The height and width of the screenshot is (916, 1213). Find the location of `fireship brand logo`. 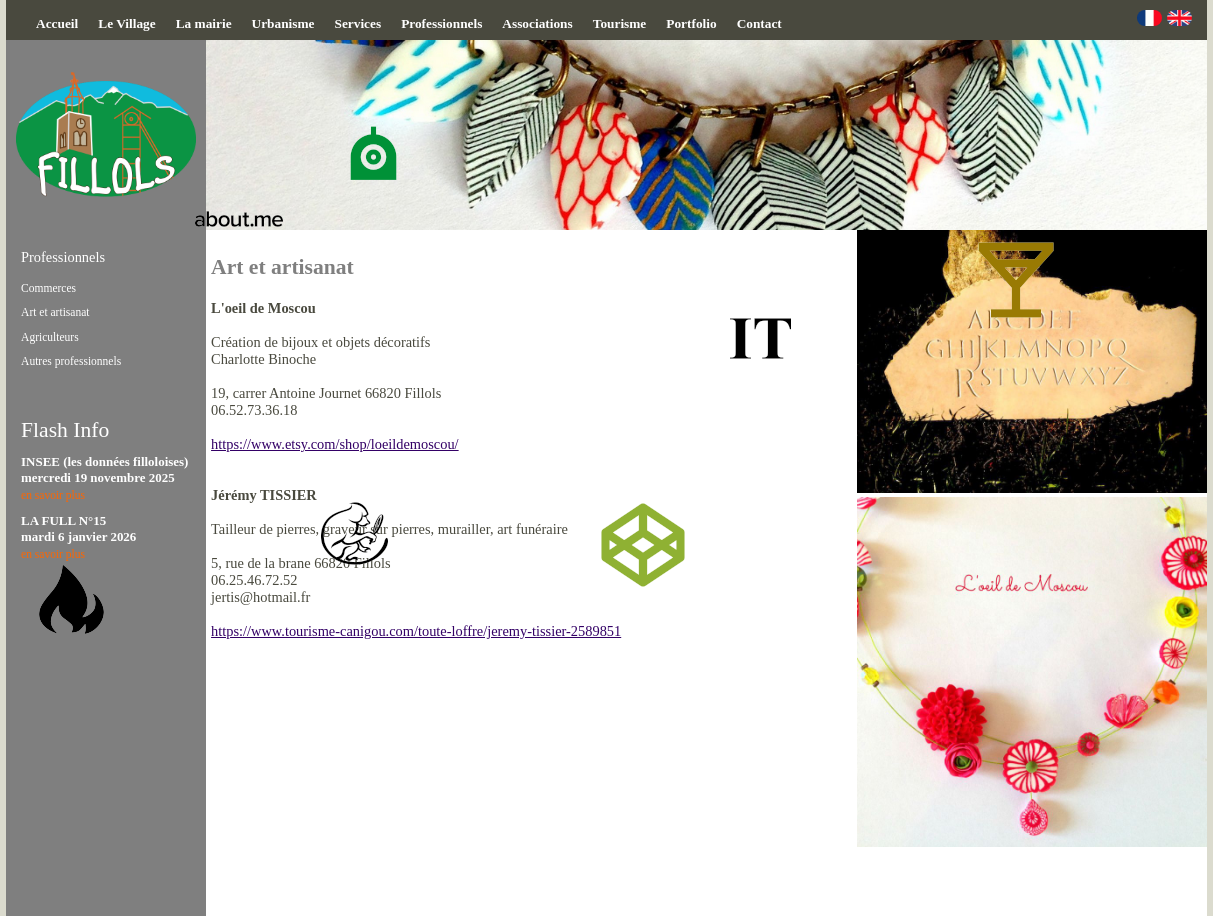

fireship brand logo is located at coordinates (71, 599).